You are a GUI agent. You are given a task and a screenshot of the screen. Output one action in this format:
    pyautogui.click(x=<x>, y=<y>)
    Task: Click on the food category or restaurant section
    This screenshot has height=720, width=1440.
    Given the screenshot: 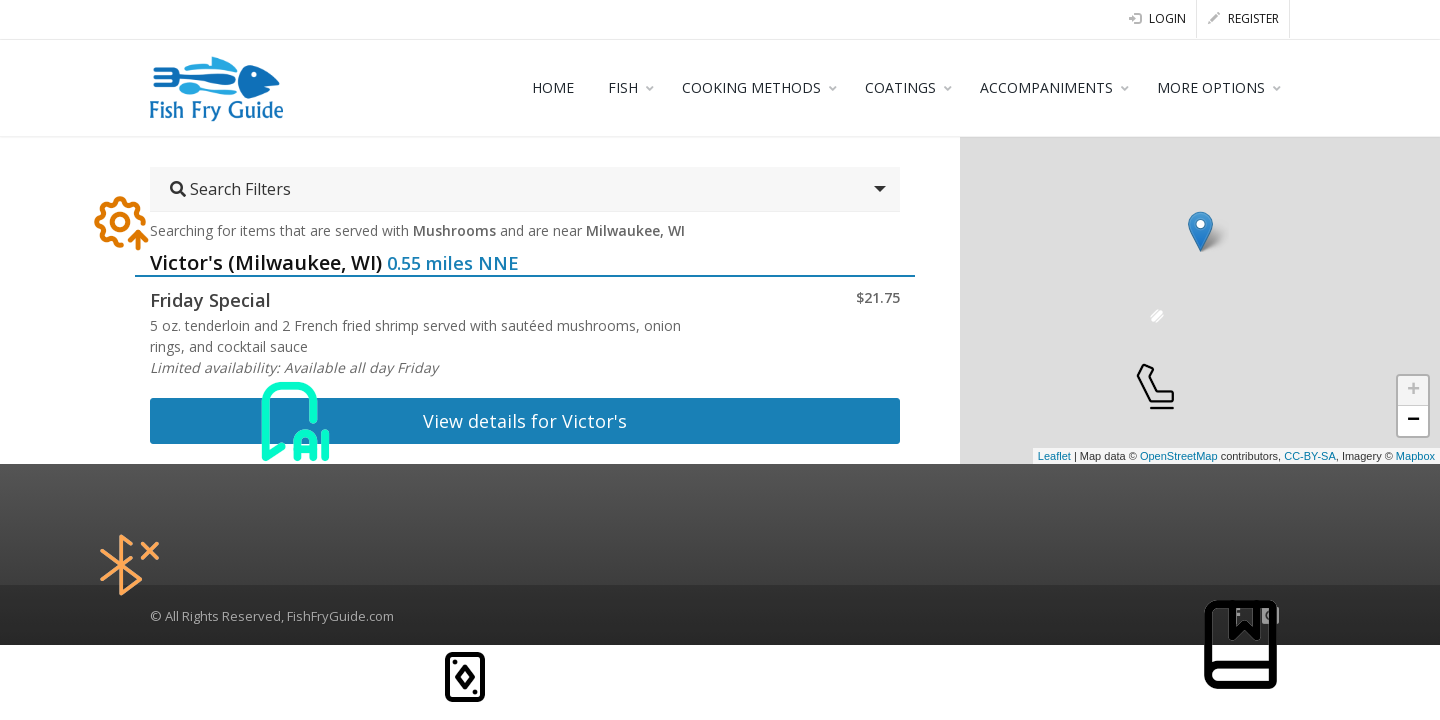 What is the action you would take?
    pyautogui.click(x=1157, y=316)
    